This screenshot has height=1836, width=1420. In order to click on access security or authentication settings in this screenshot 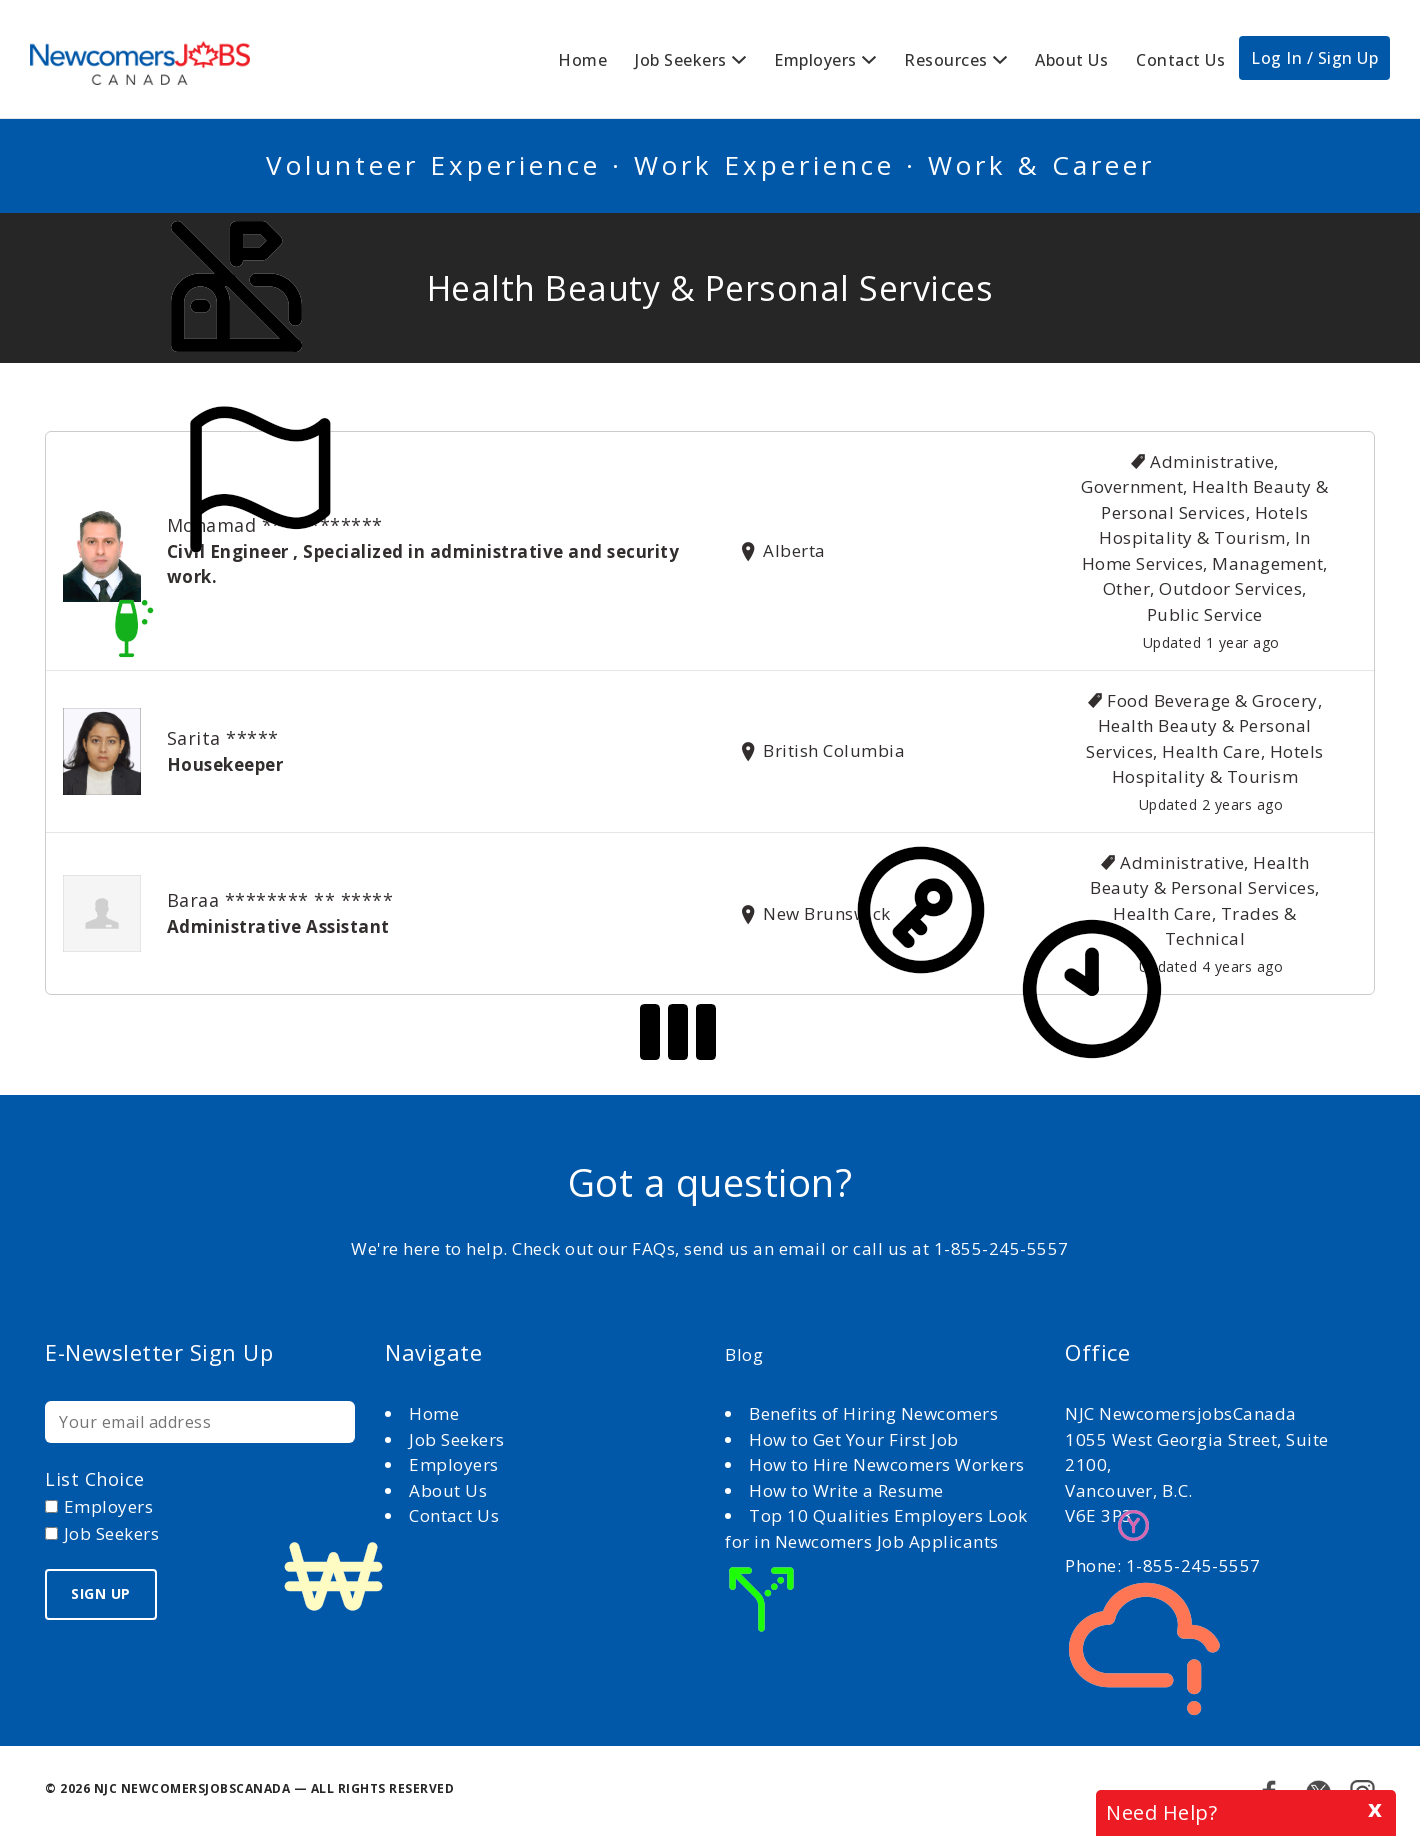, I will do `click(921, 910)`.